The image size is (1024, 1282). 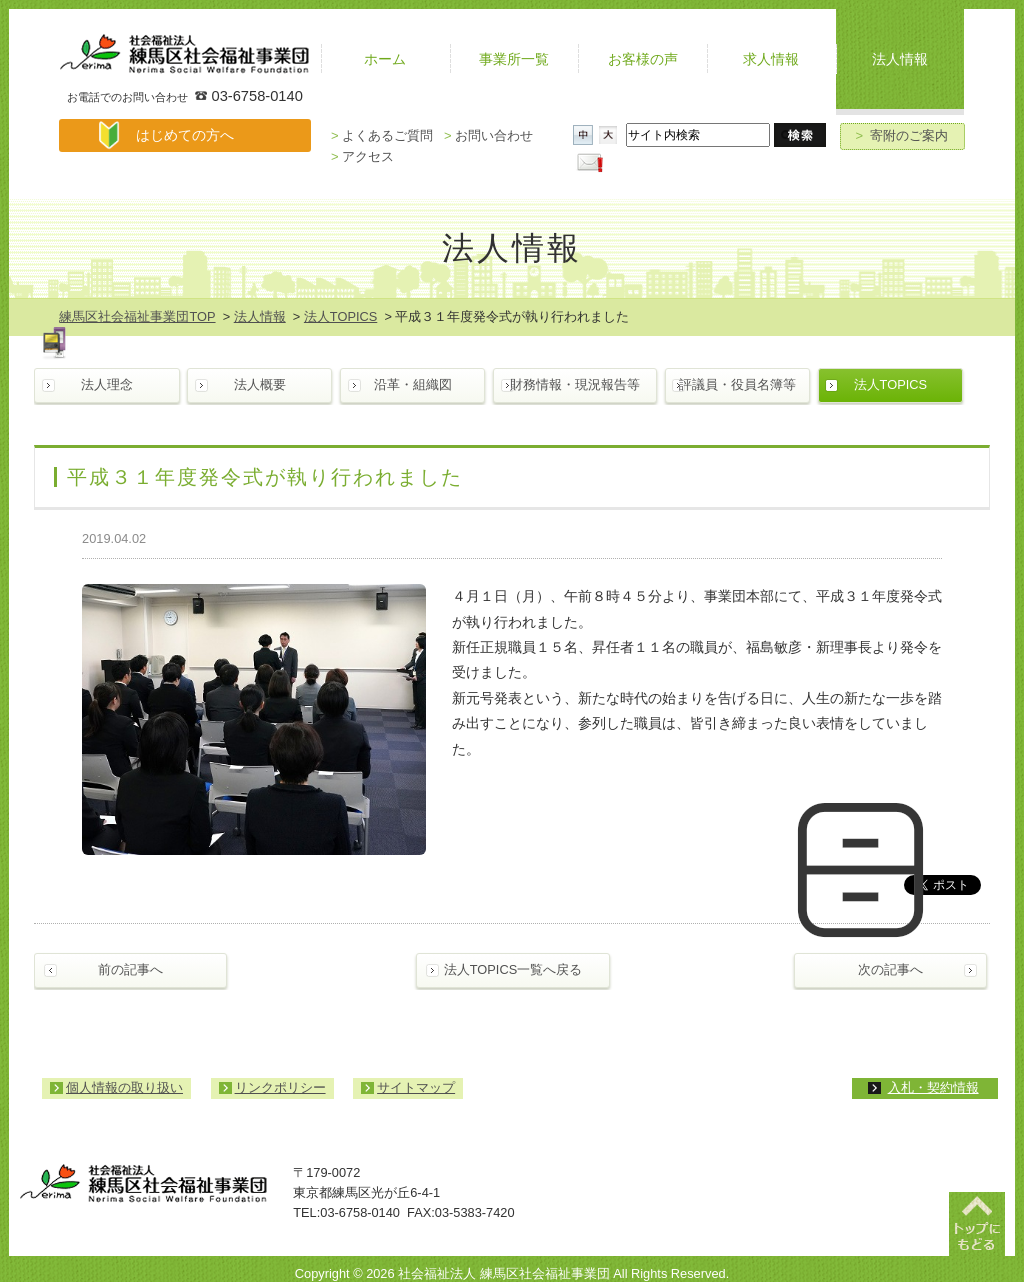 I want to click on mark email as important, so click(x=589, y=162).